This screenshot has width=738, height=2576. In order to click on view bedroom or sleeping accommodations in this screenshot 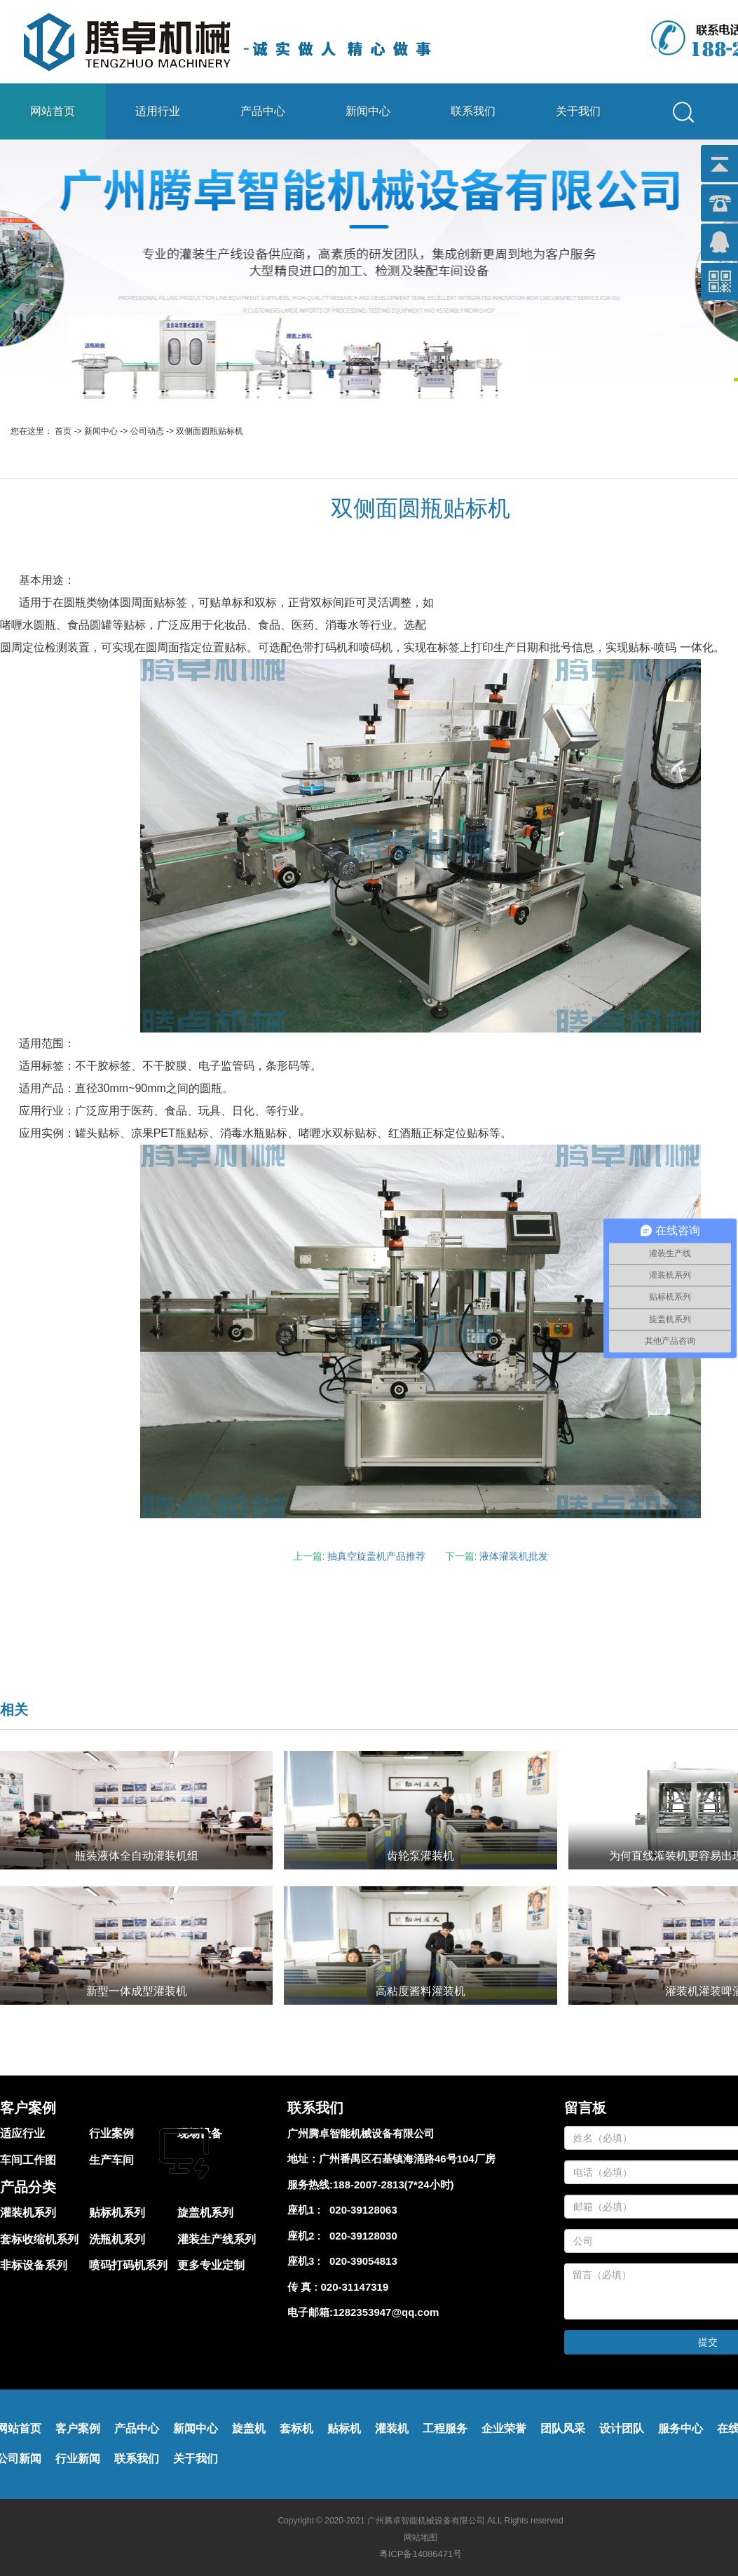, I will do `click(57, 2178)`.